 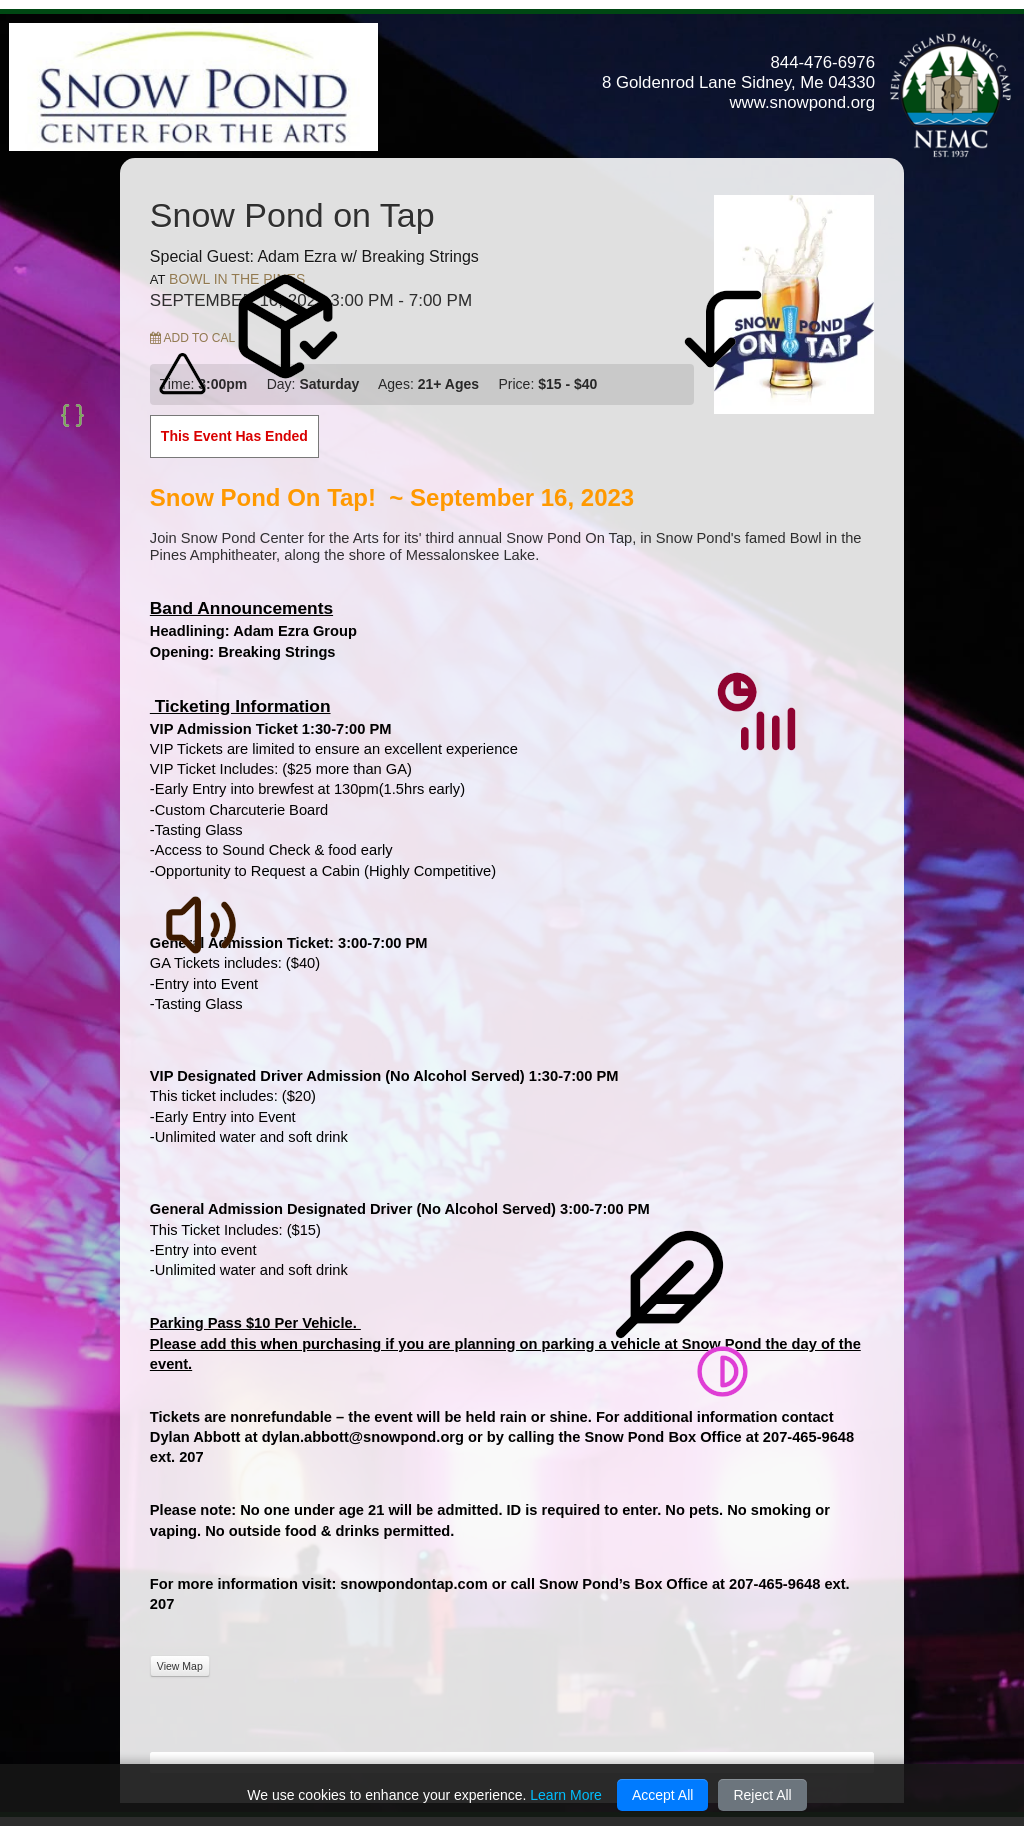 I want to click on view or edit JSON data, so click(x=72, y=415).